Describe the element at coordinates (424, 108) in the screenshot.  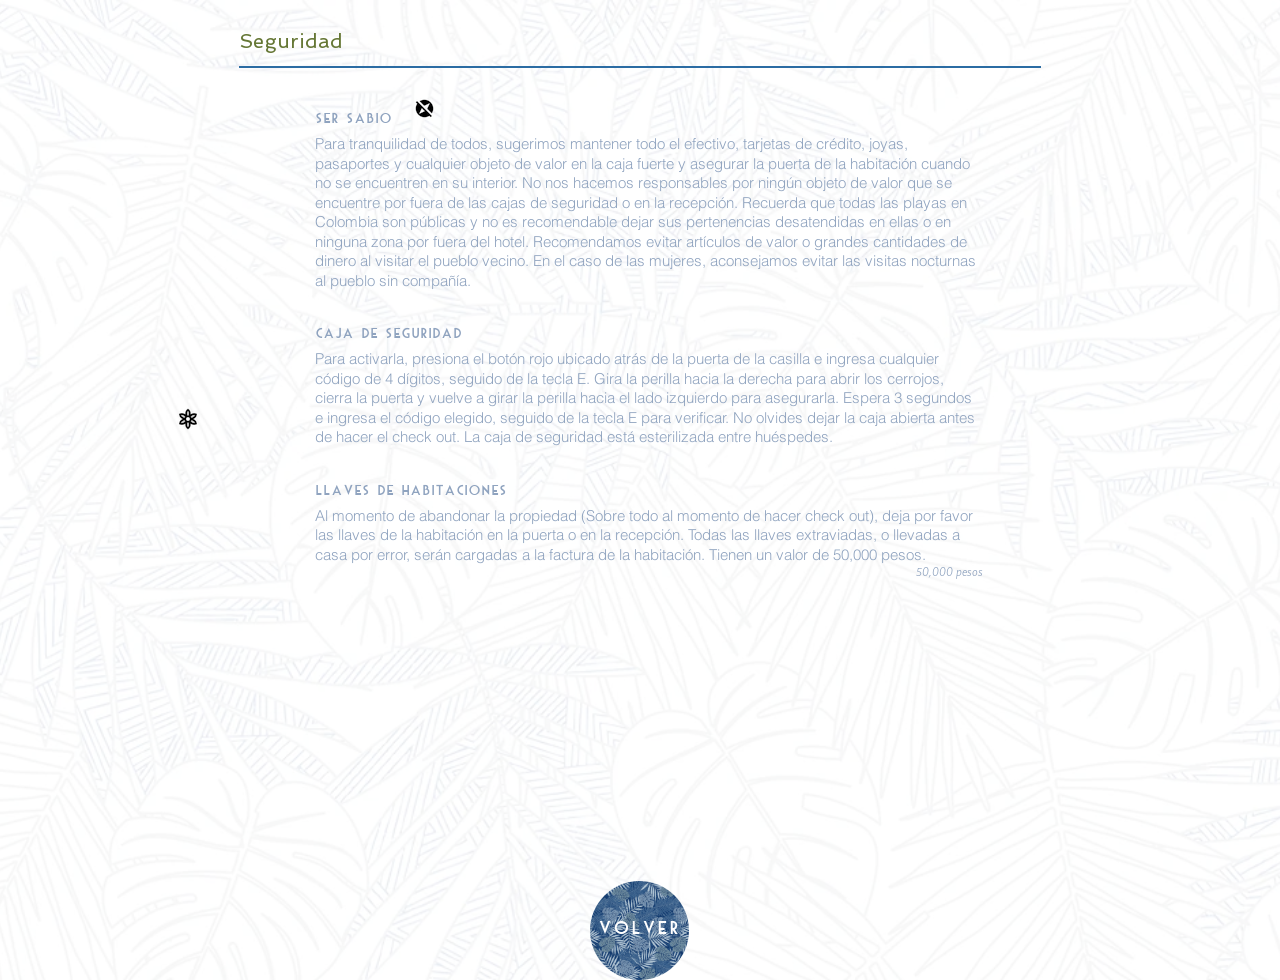
I see `disable compass or navigation mode` at that location.